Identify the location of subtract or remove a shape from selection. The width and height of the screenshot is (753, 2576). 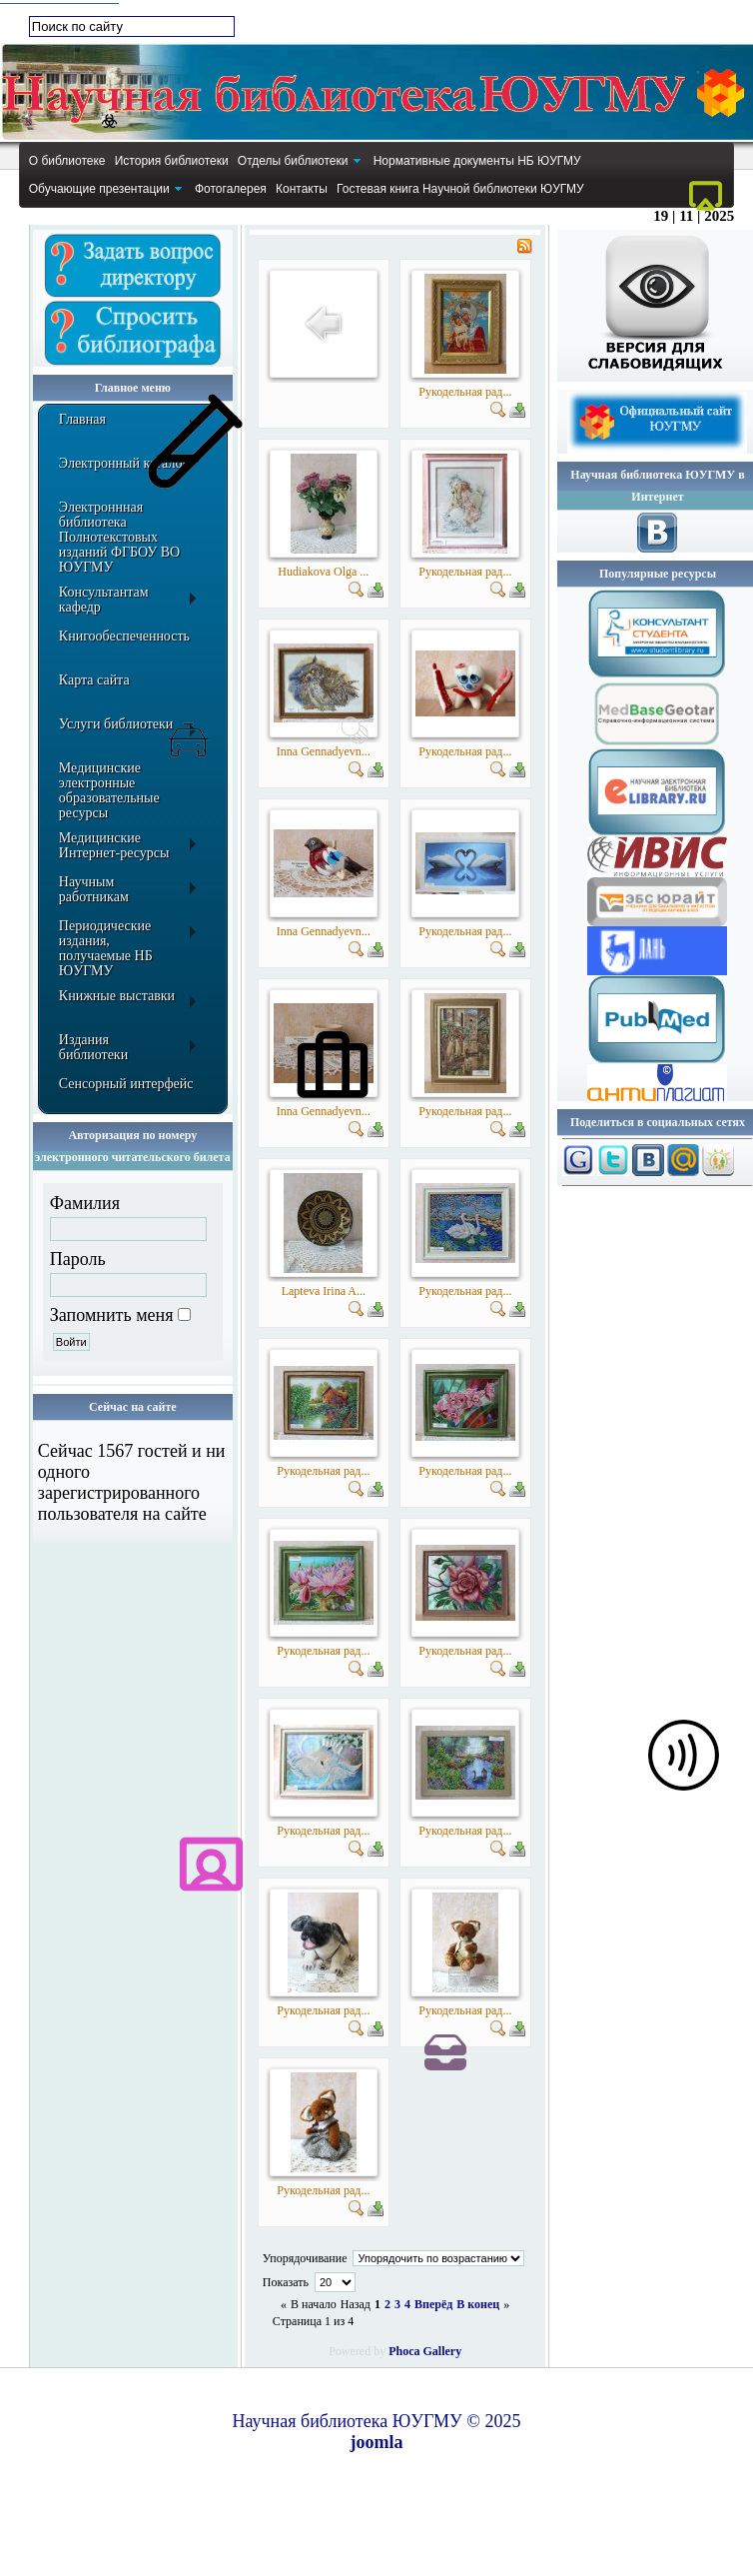
(355, 730).